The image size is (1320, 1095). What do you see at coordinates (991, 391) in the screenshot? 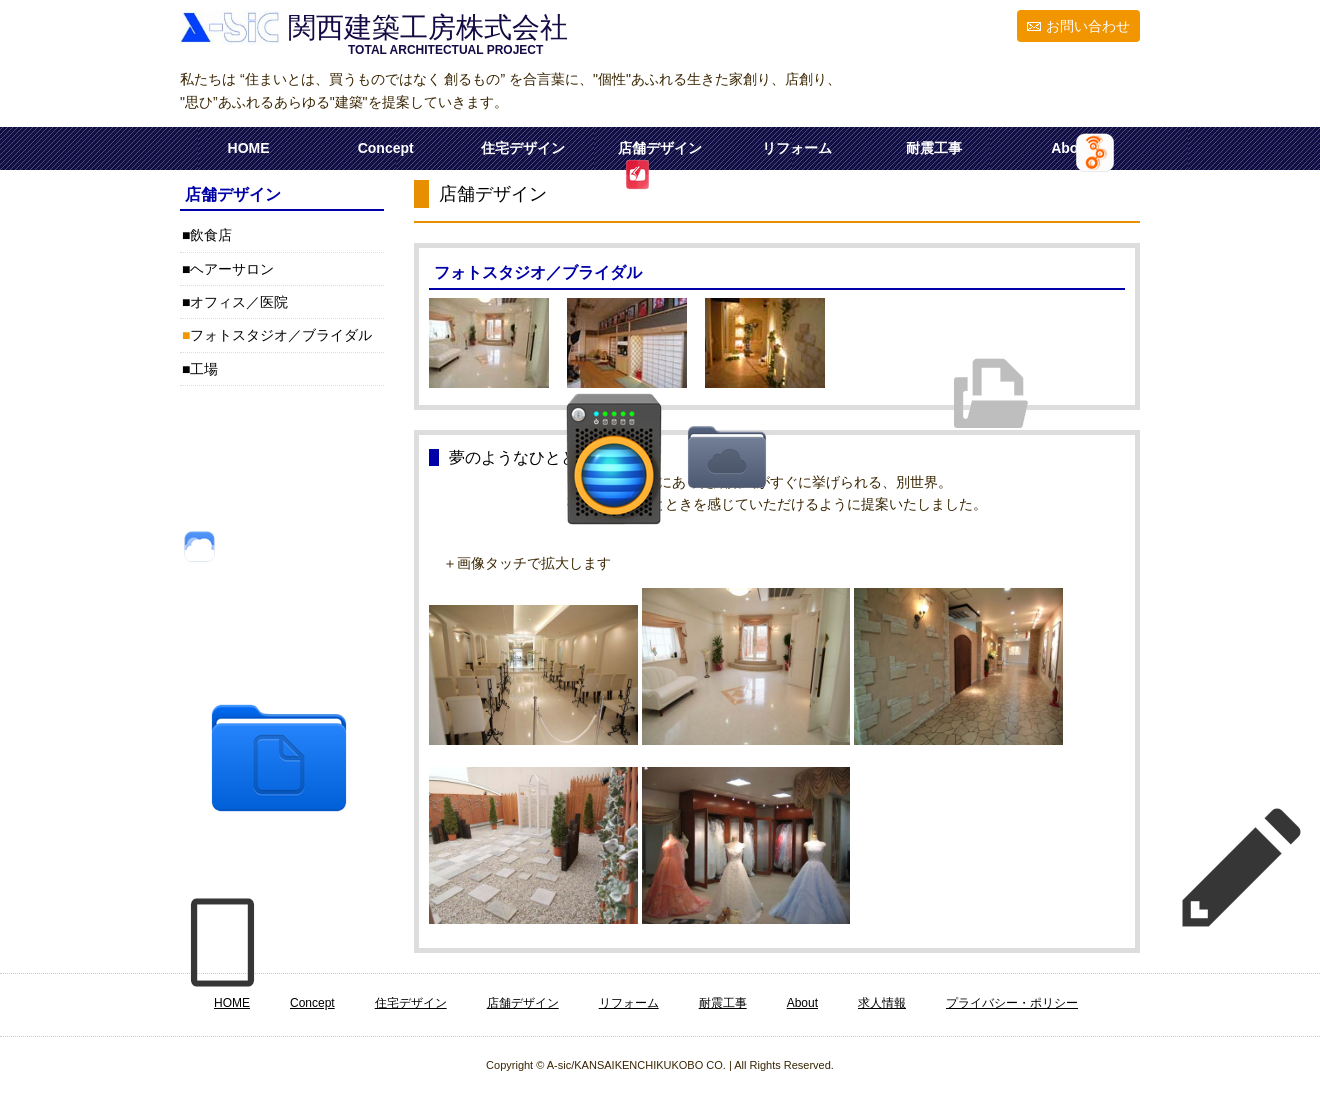
I see `open a document from files` at bounding box center [991, 391].